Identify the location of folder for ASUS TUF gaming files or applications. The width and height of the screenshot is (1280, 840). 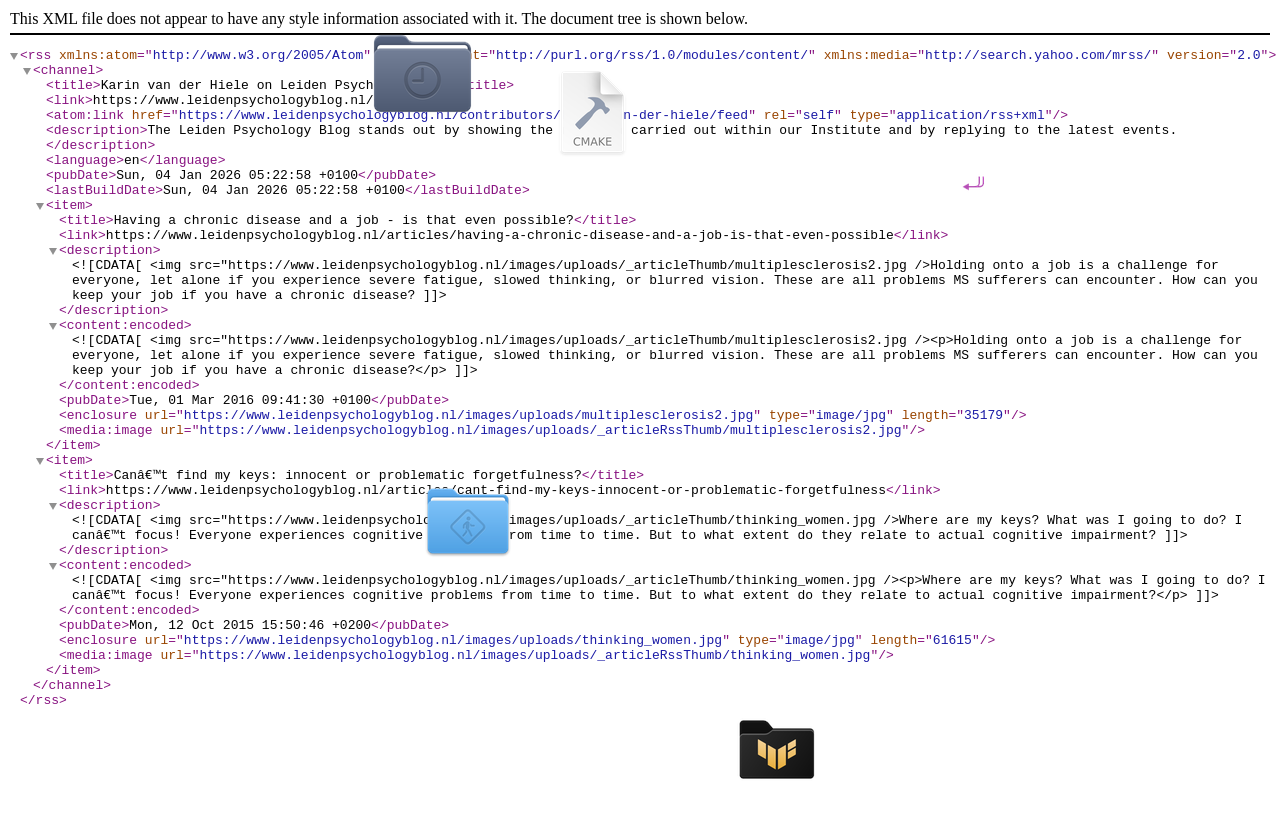
(776, 751).